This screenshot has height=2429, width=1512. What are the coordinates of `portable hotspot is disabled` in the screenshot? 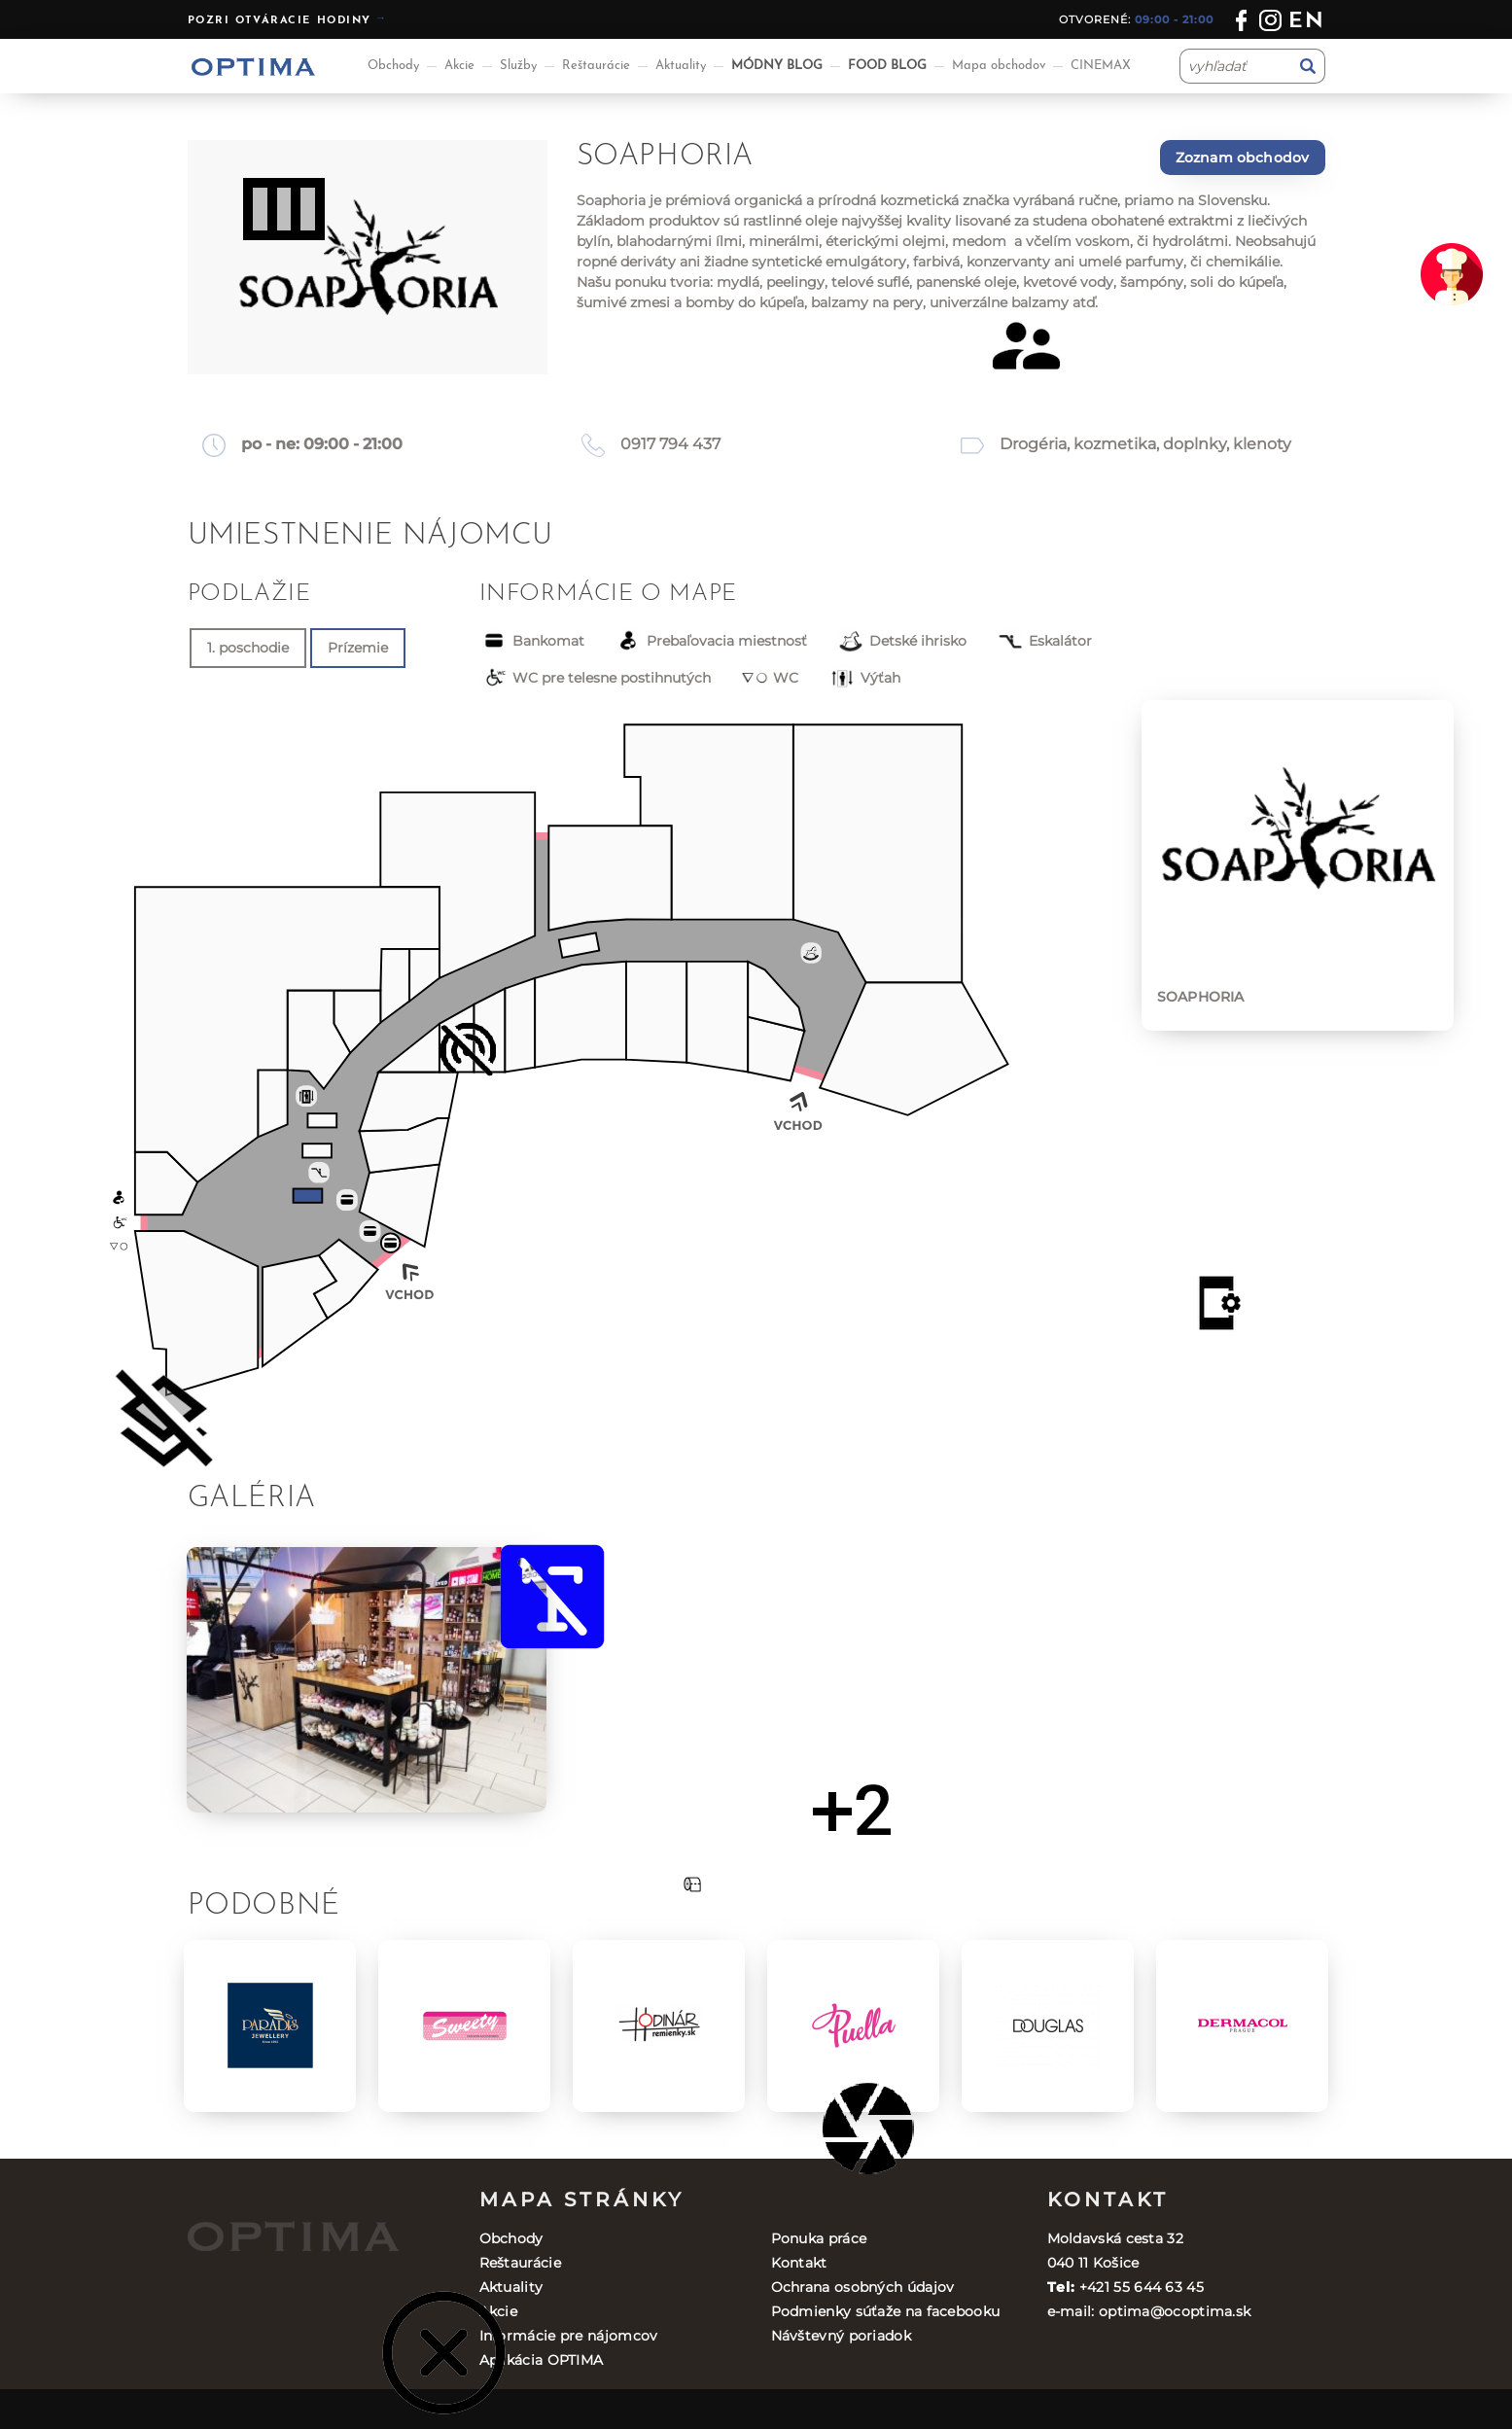 It's located at (468, 1050).